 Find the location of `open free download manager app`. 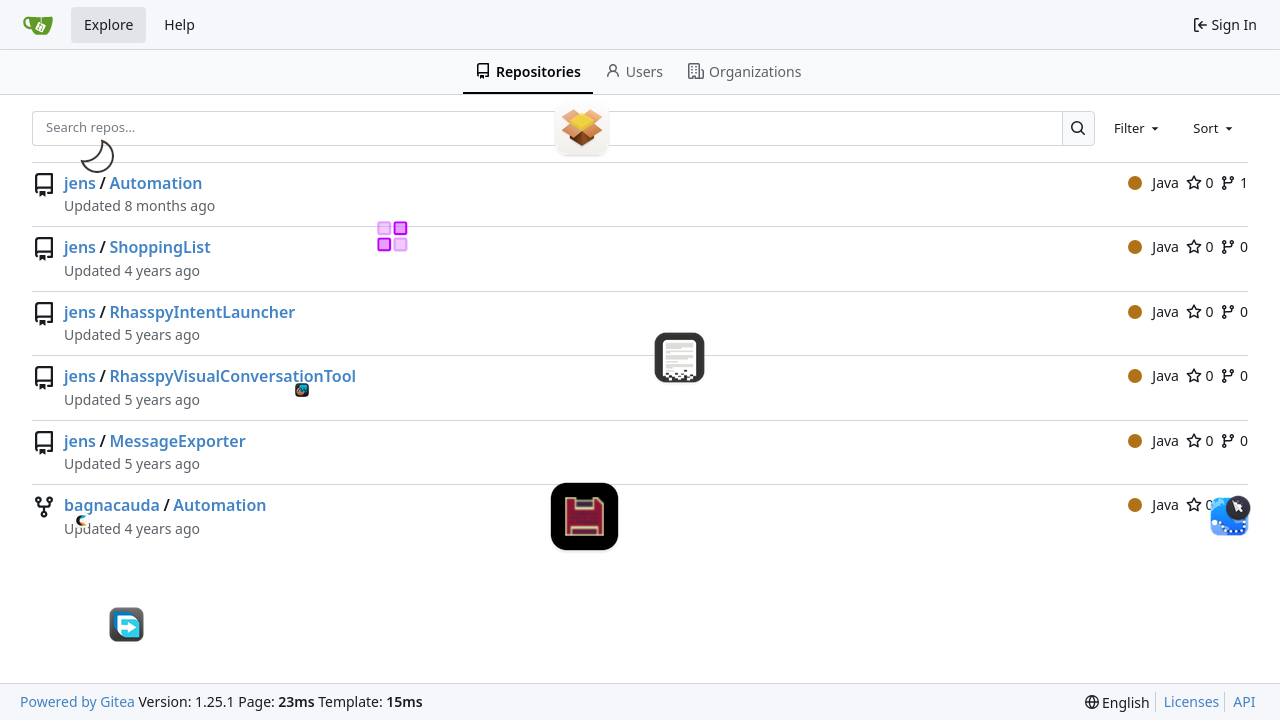

open free download manager app is located at coordinates (126, 624).